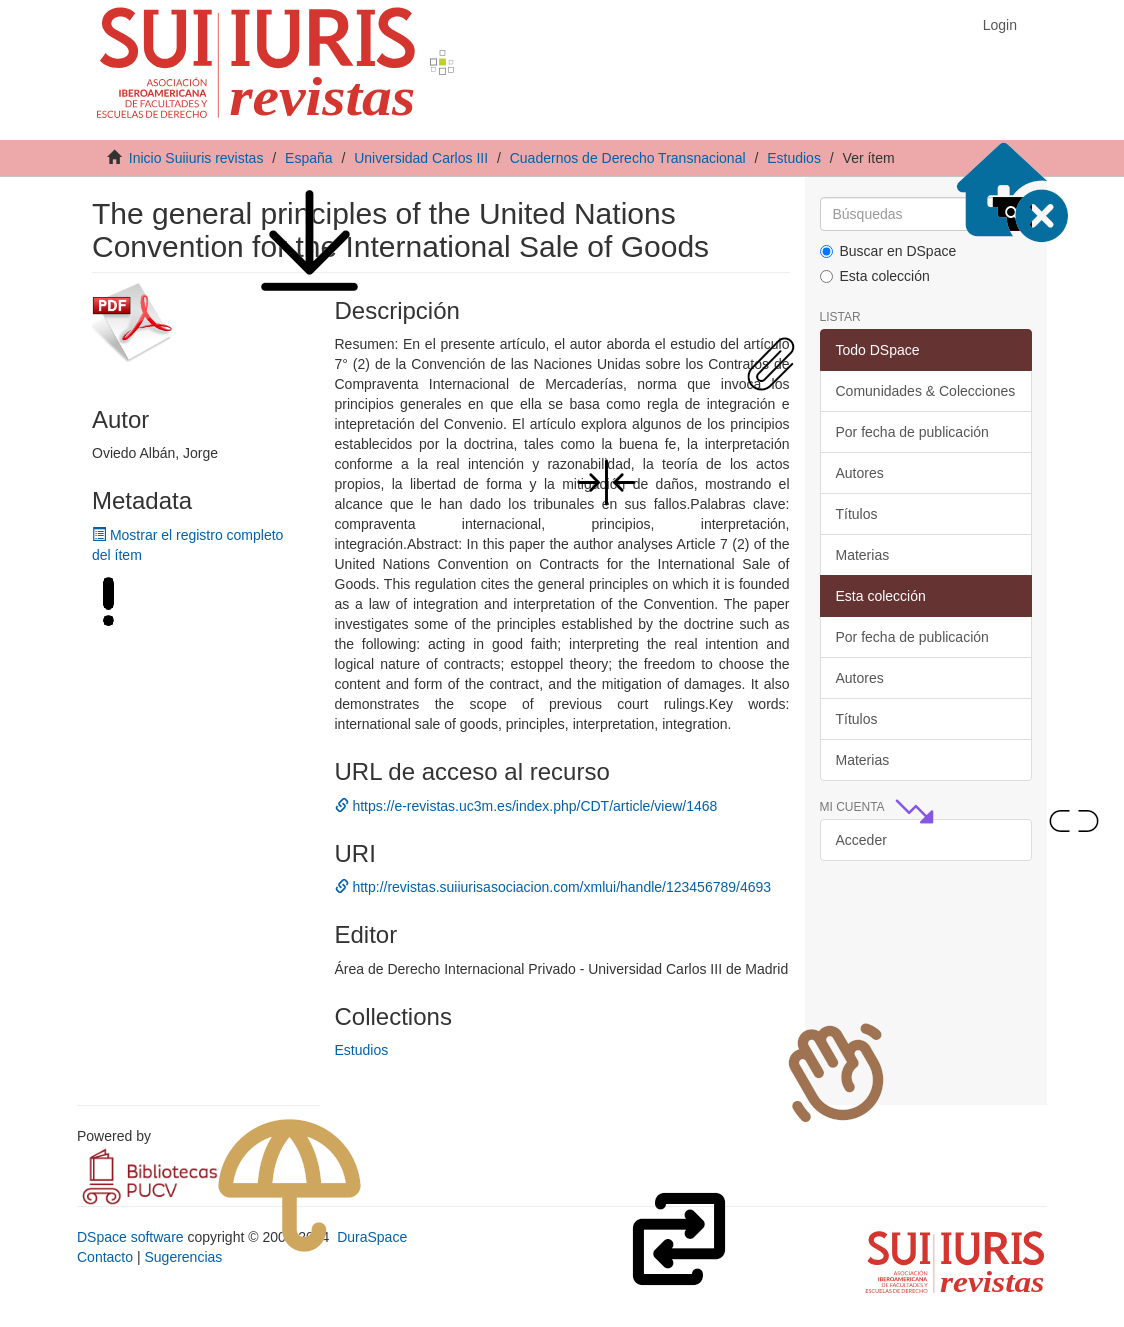  Describe the element at coordinates (606, 482) in the screenshot. I see `collapse content horizontally` at that location.